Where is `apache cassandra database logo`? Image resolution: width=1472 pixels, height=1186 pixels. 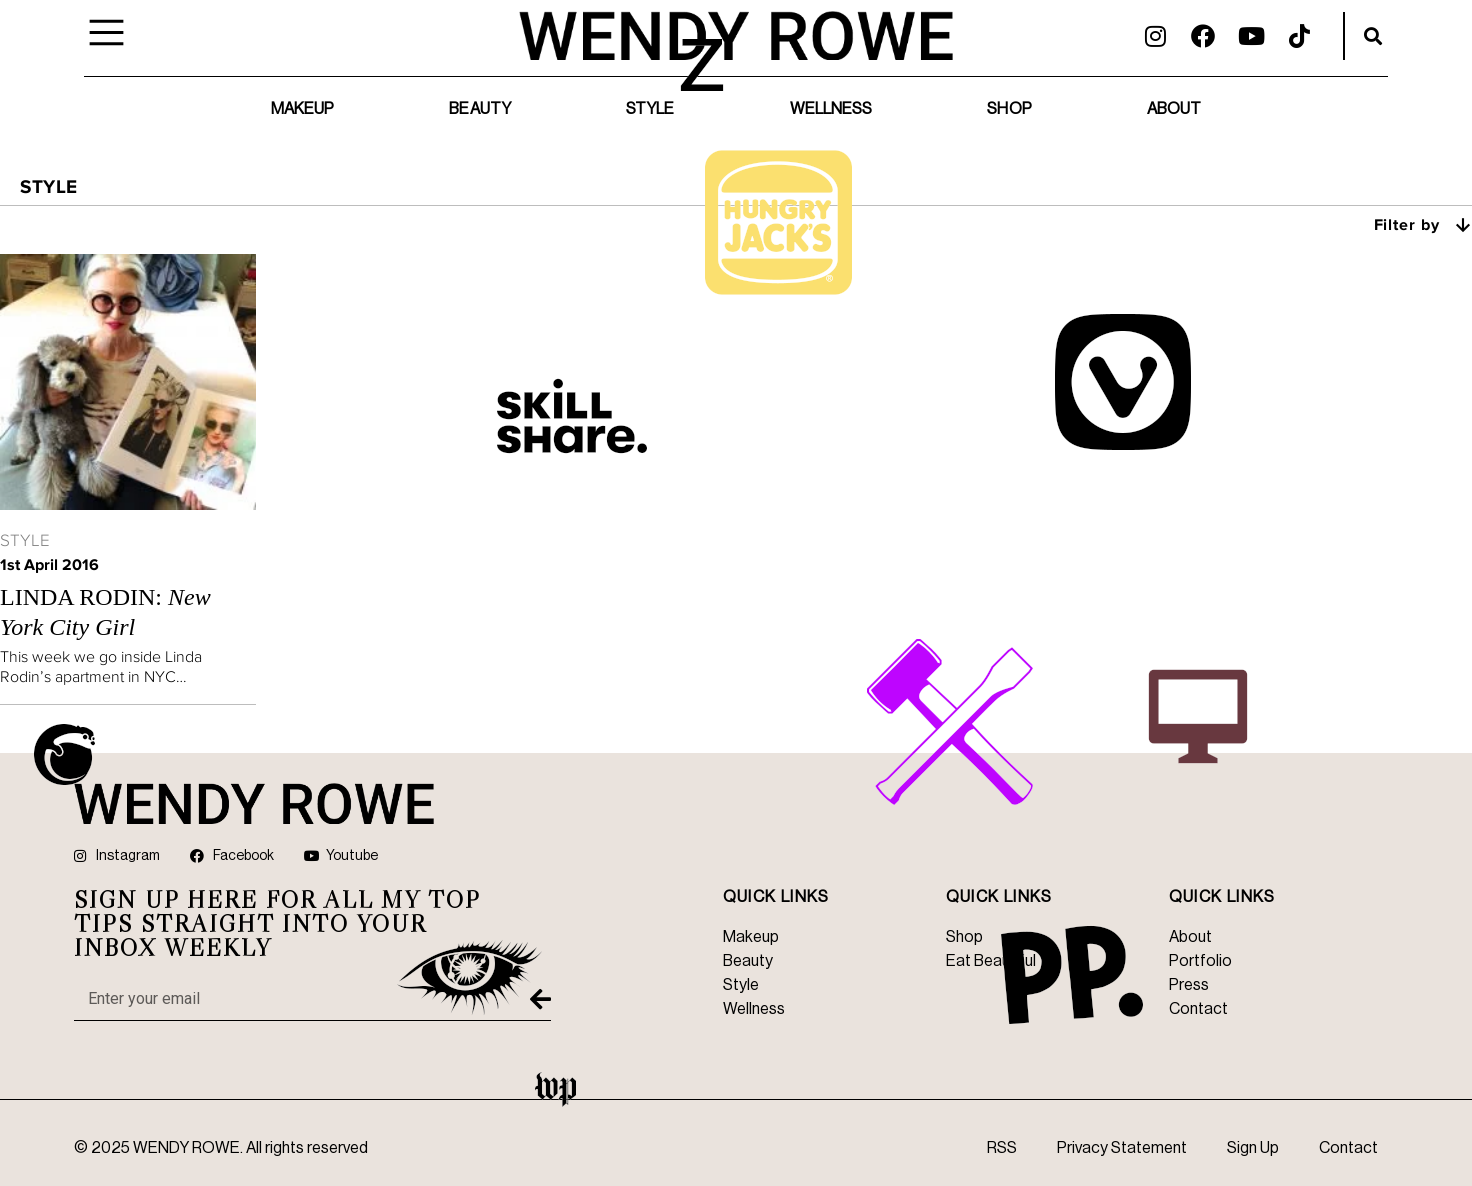 apache cassandra database logo is located at coordinates (469, 977).